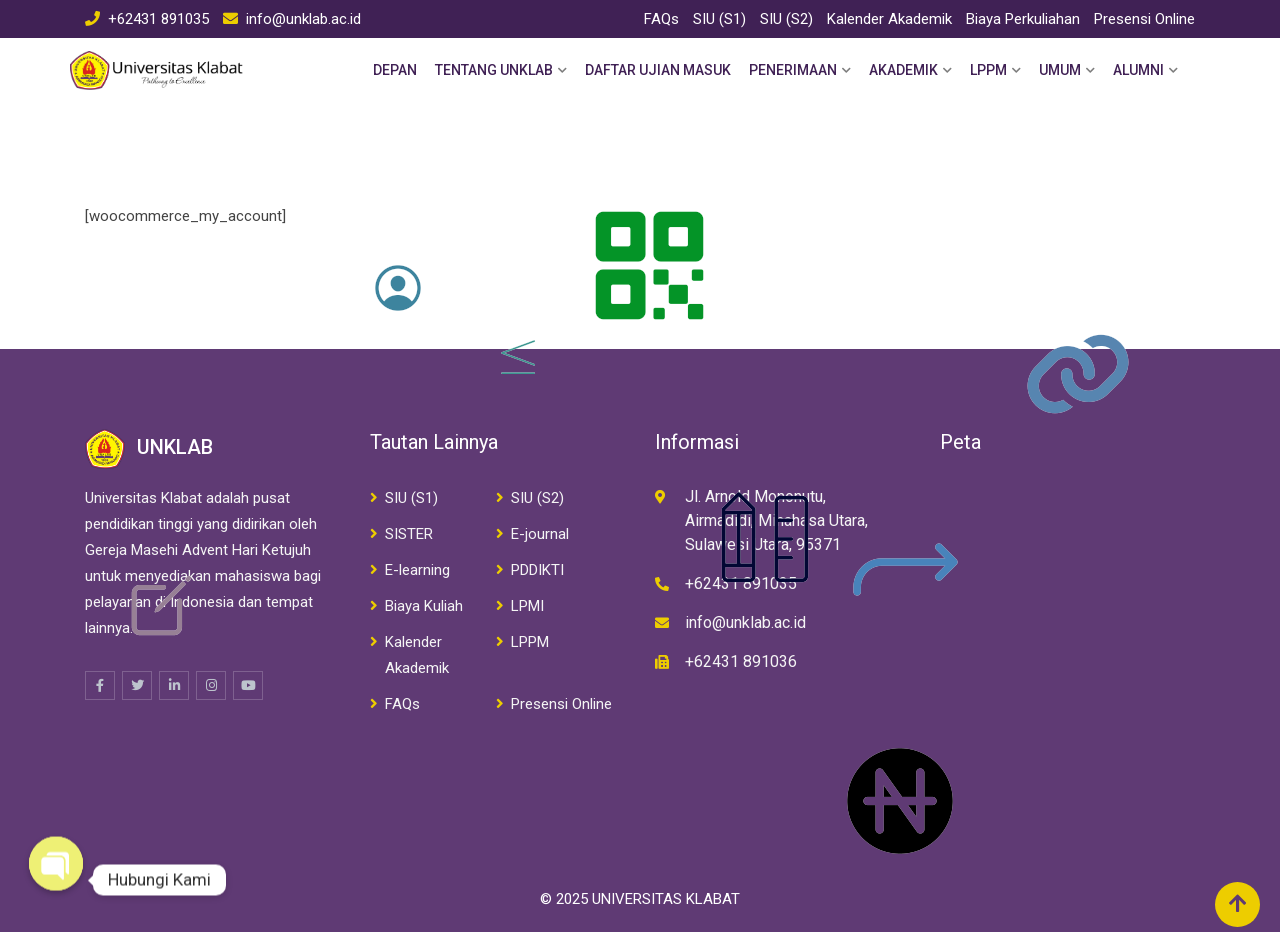  What do you see at coordinates (649, 265) in the screenshot?
I see `scan or generate a QR code` at bounding box center [649, 265].